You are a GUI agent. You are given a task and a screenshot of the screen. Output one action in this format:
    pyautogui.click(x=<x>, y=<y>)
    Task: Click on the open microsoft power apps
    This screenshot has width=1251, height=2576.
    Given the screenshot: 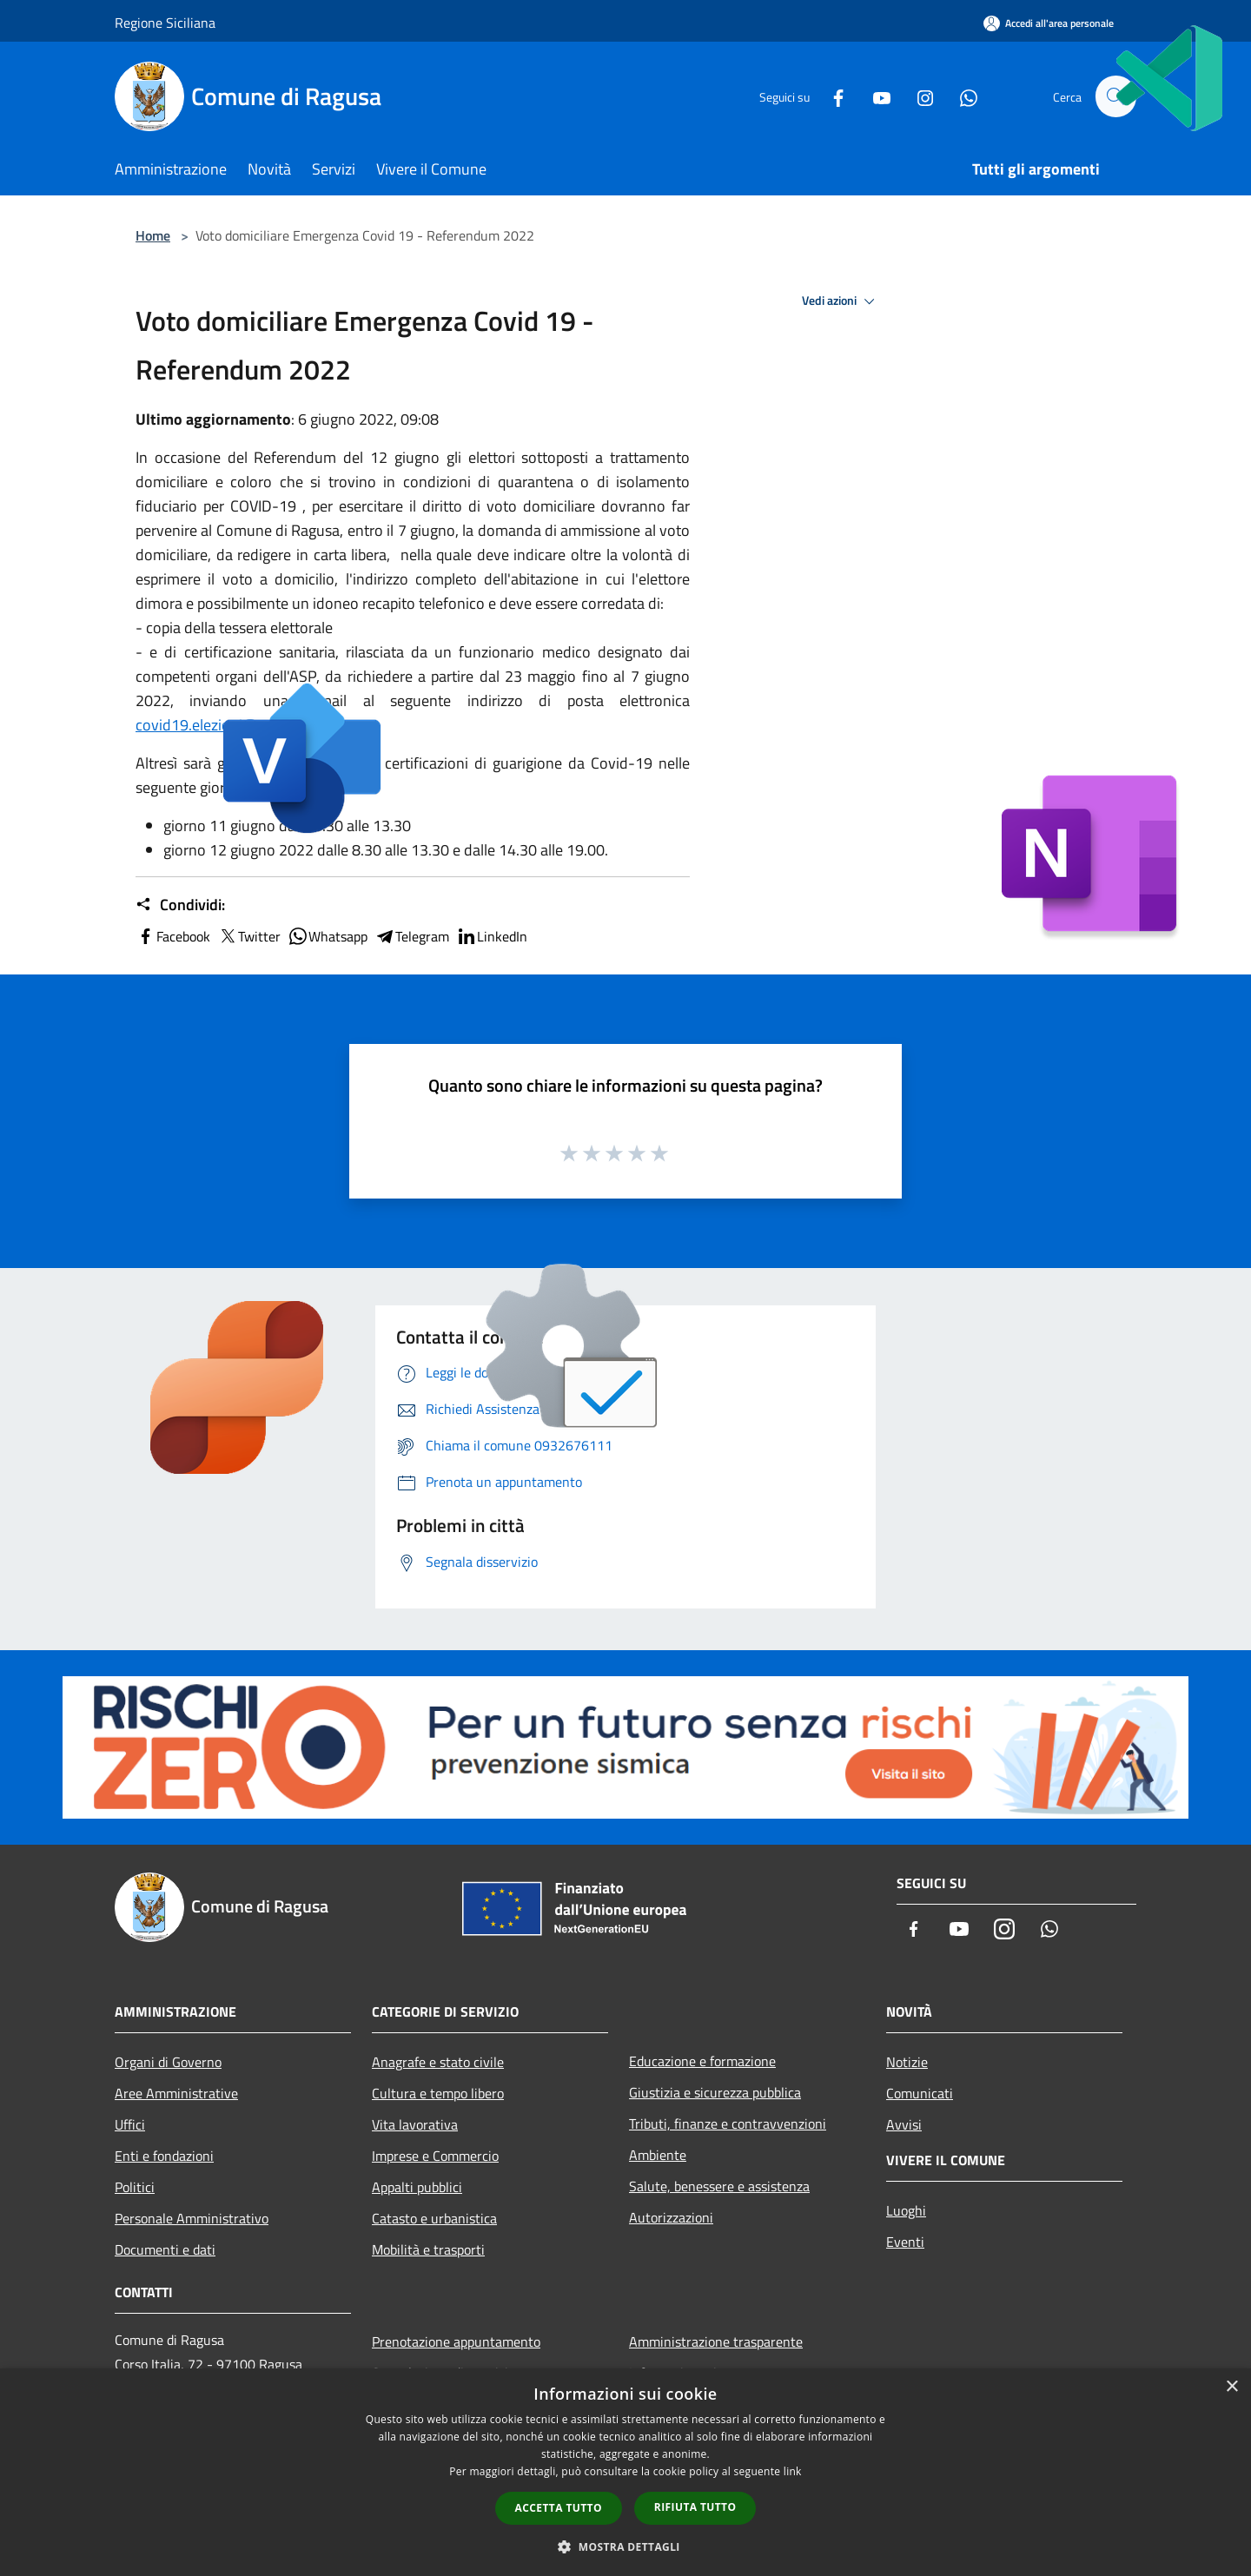 What is the action you would take?
    pyautogui.click(x=236, y=1387)
    